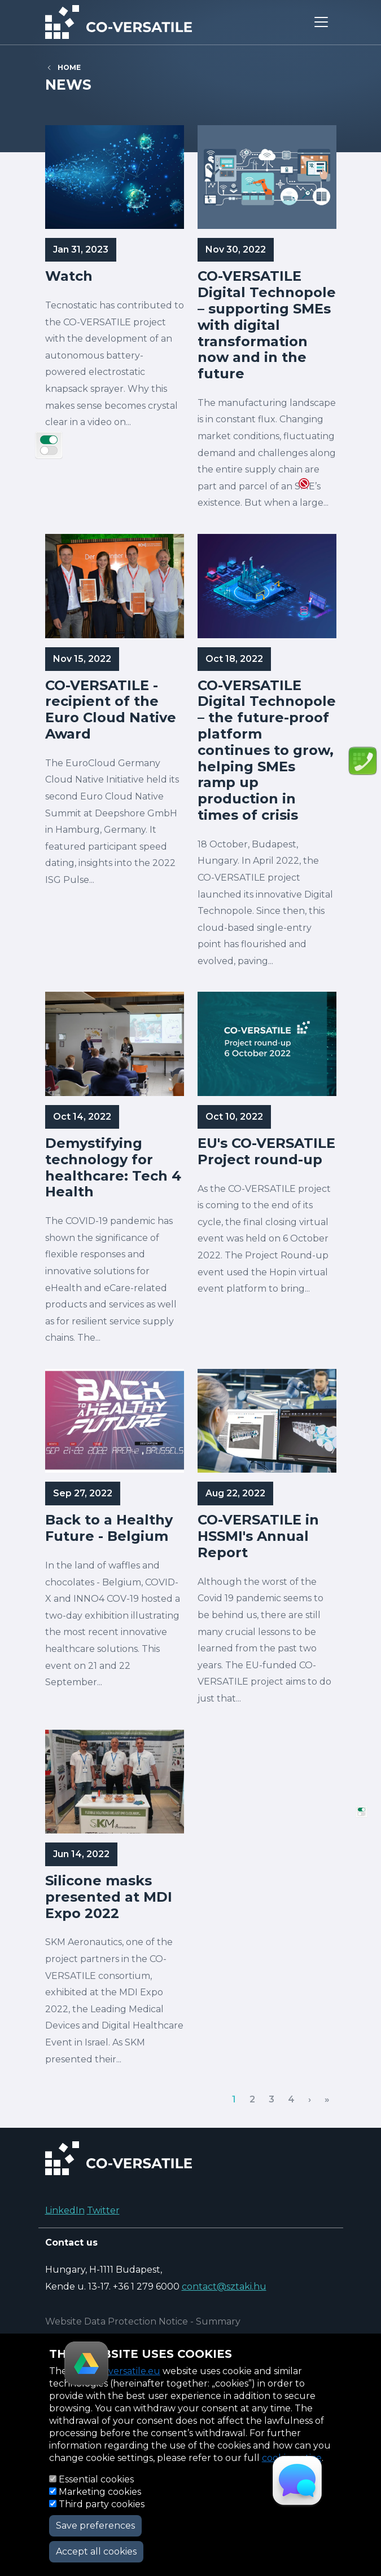 This screenshot has height=2576, width=381. What do you see at coordinates (304, 483) in the screenshot?
I see `delete selected email message` at bounding box center [304, 483].